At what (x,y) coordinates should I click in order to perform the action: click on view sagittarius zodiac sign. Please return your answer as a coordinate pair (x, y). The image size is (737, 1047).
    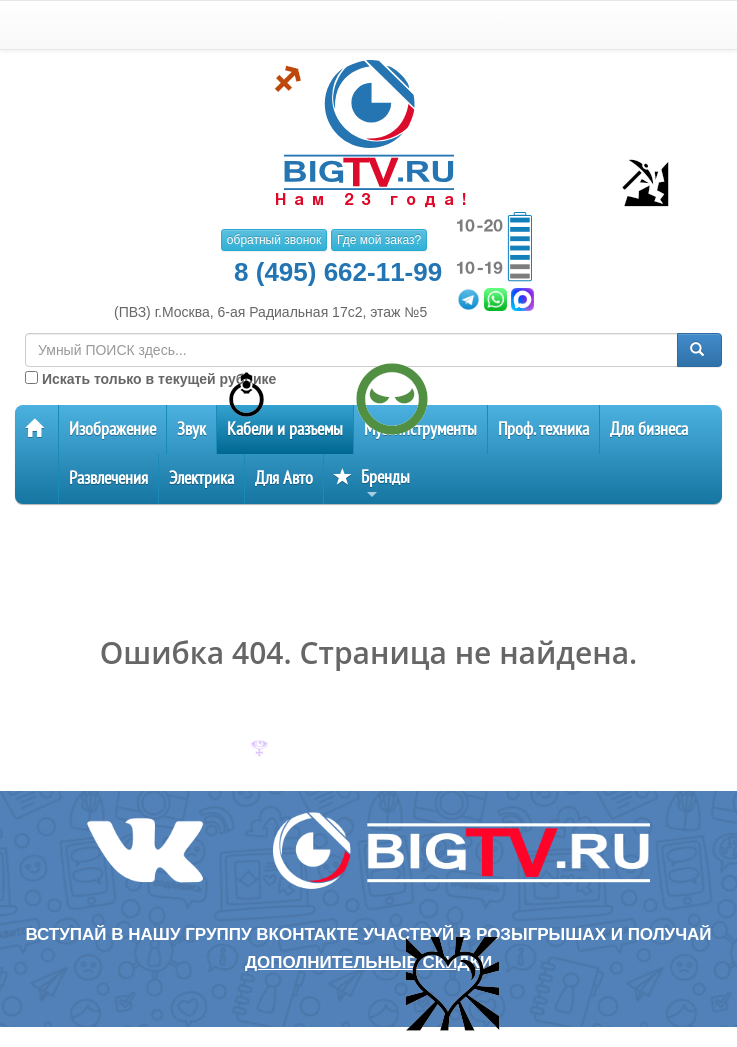
    Looking at the image, I should click on (288, 79).